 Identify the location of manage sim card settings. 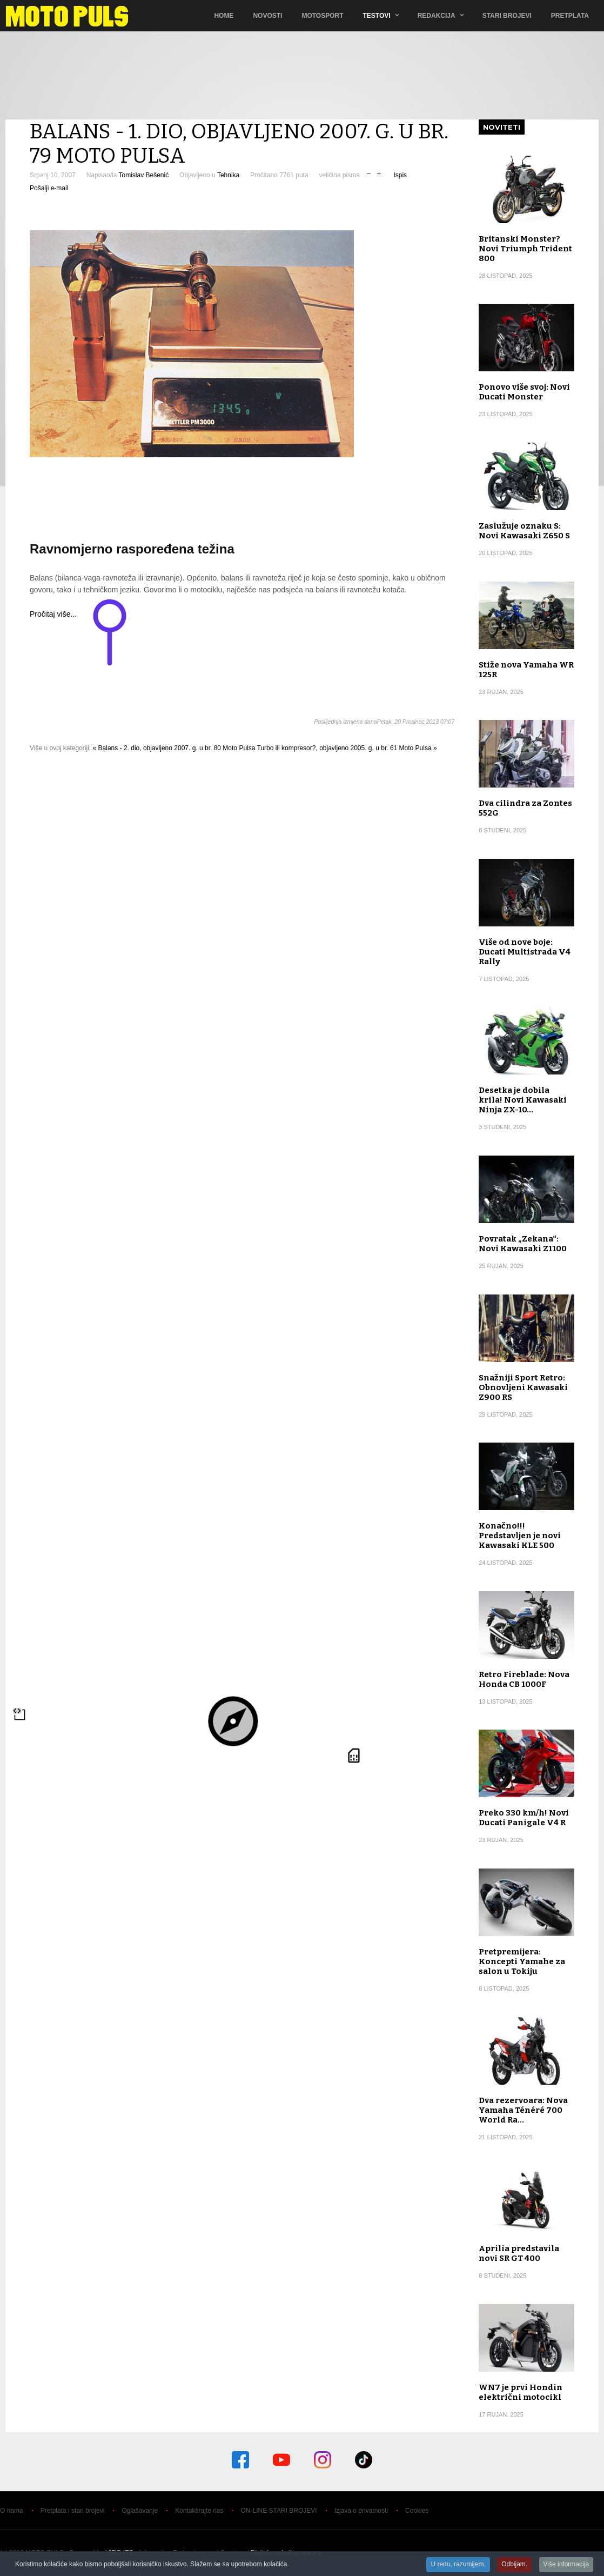
(354, 1756).